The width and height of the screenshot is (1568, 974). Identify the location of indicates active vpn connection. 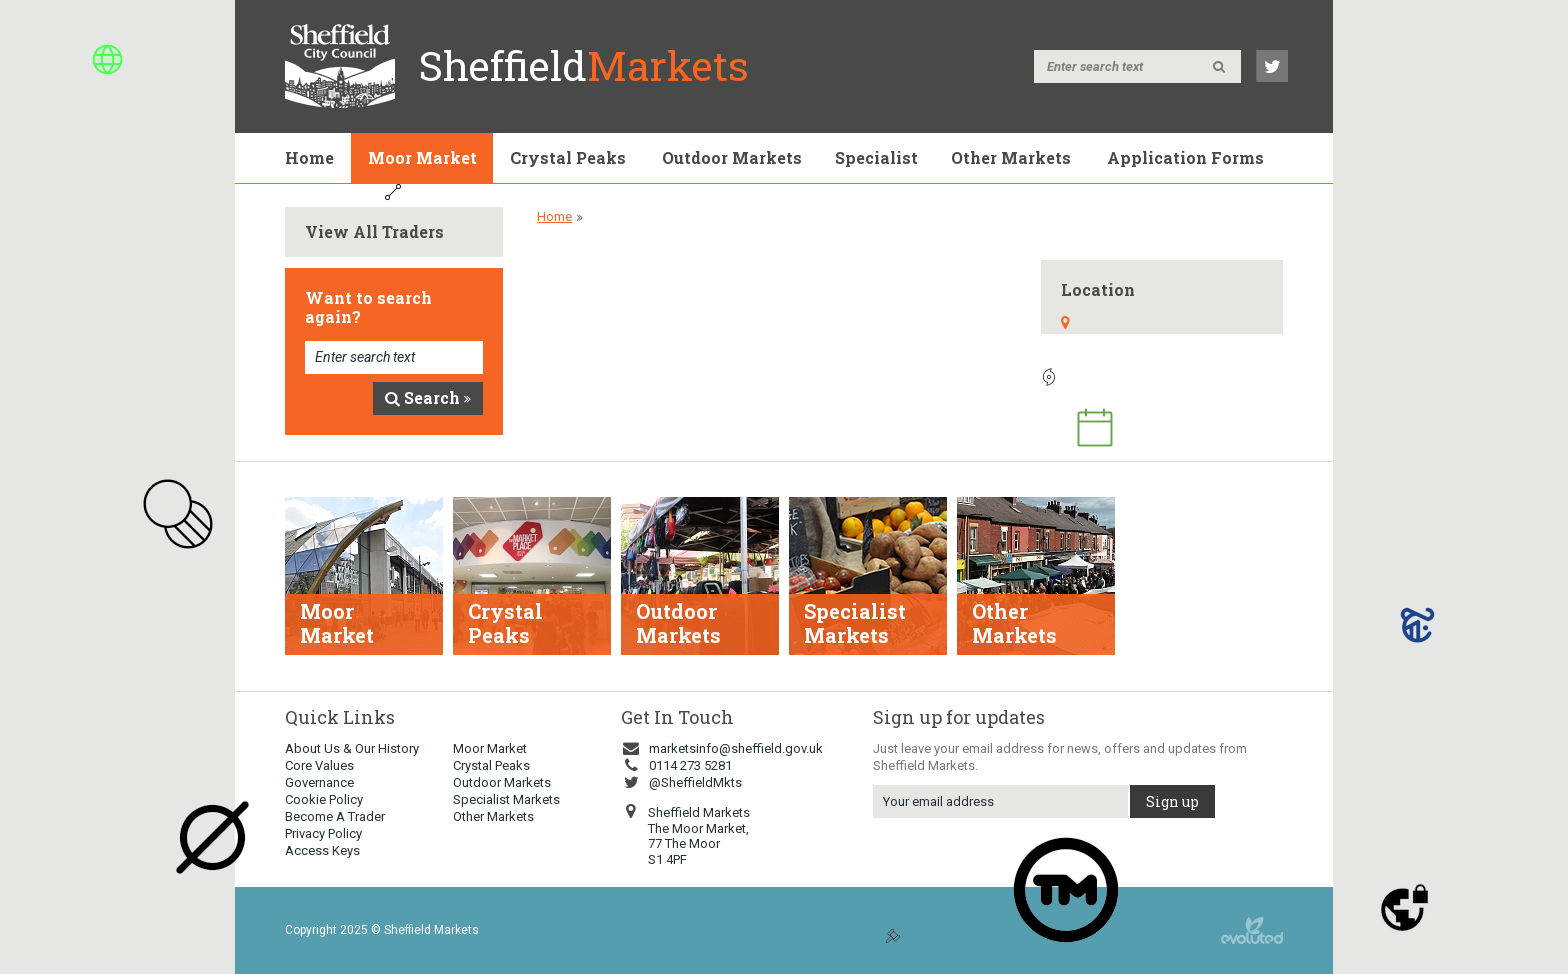
(1404, 907).